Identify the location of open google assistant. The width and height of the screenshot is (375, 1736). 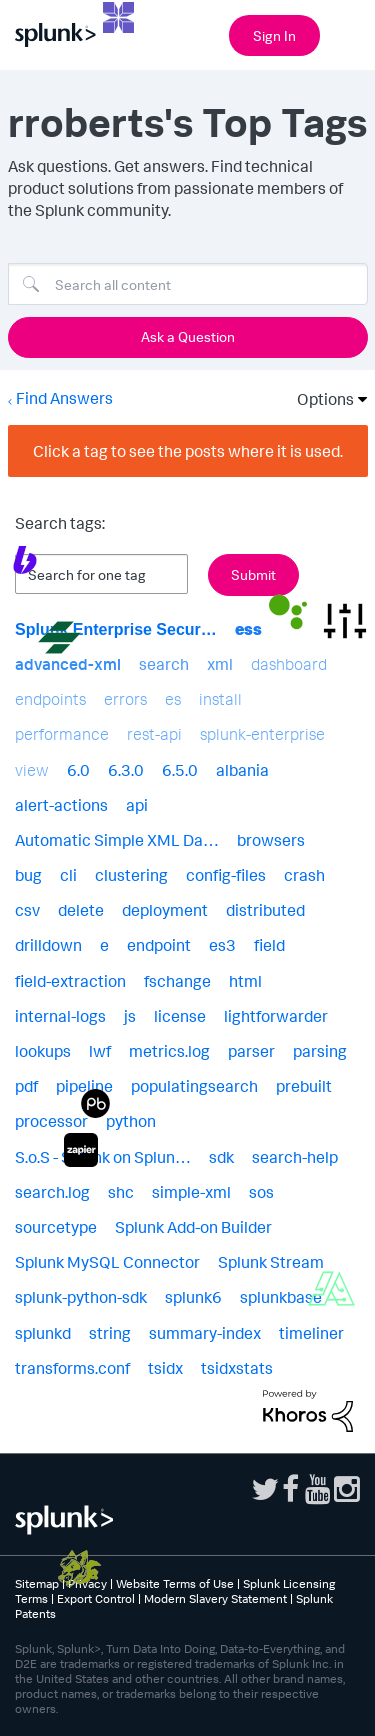
(288, 612).